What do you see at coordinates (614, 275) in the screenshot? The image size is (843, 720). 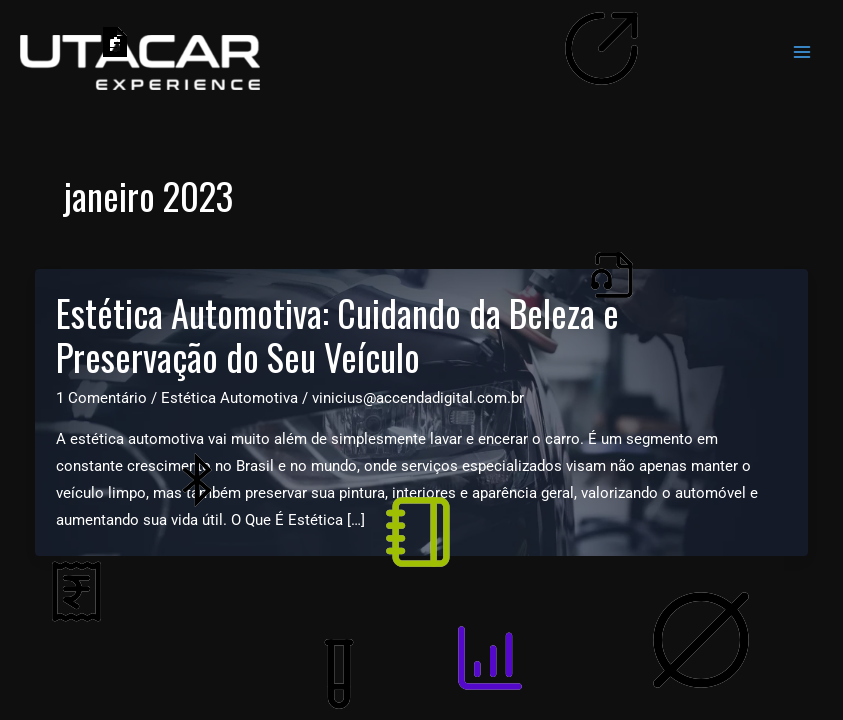 I see `open an audio file` at bounding box center [614, 275].